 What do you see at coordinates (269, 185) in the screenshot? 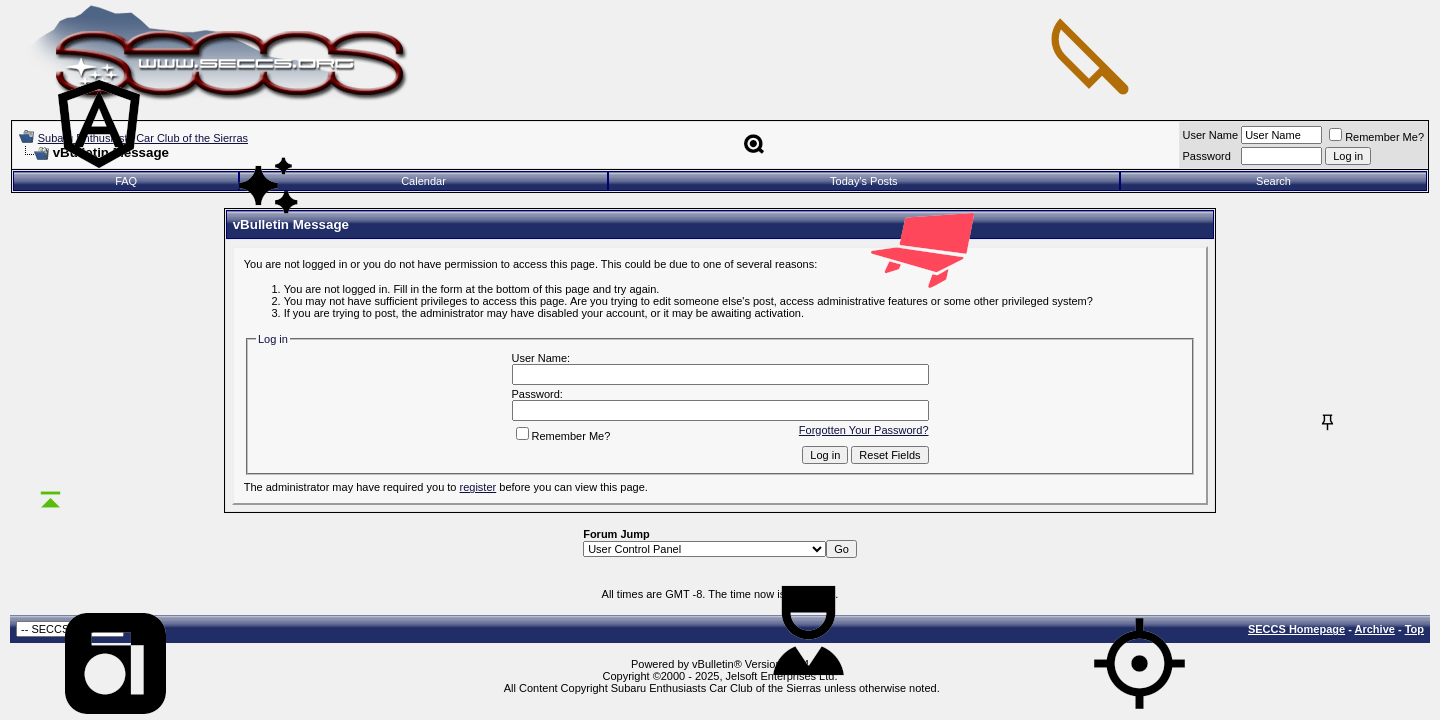
I see `indicates AI-generated or enhanced content` at bounding box center [269, 185].